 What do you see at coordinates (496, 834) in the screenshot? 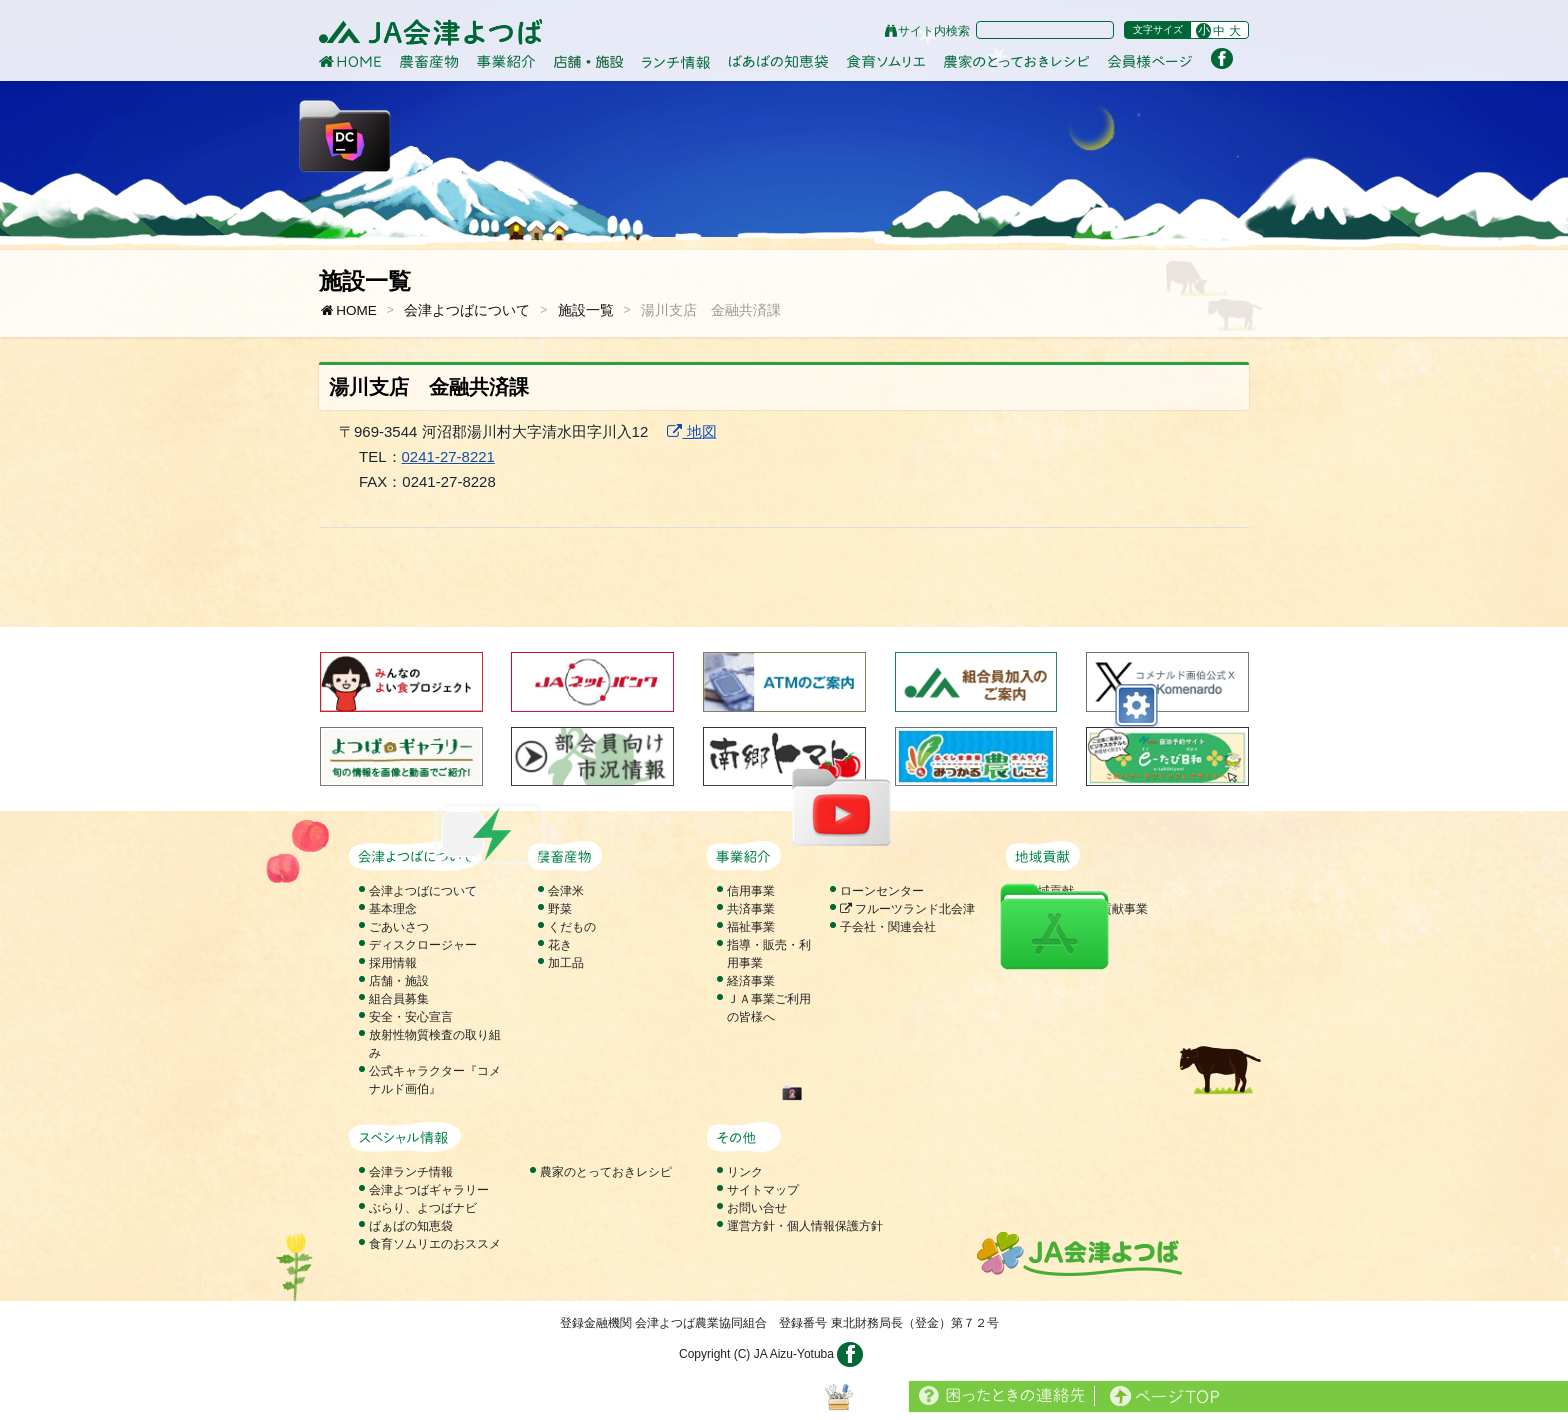
I see `battery at 40% and currently charging` at bounding box center [496, 834].